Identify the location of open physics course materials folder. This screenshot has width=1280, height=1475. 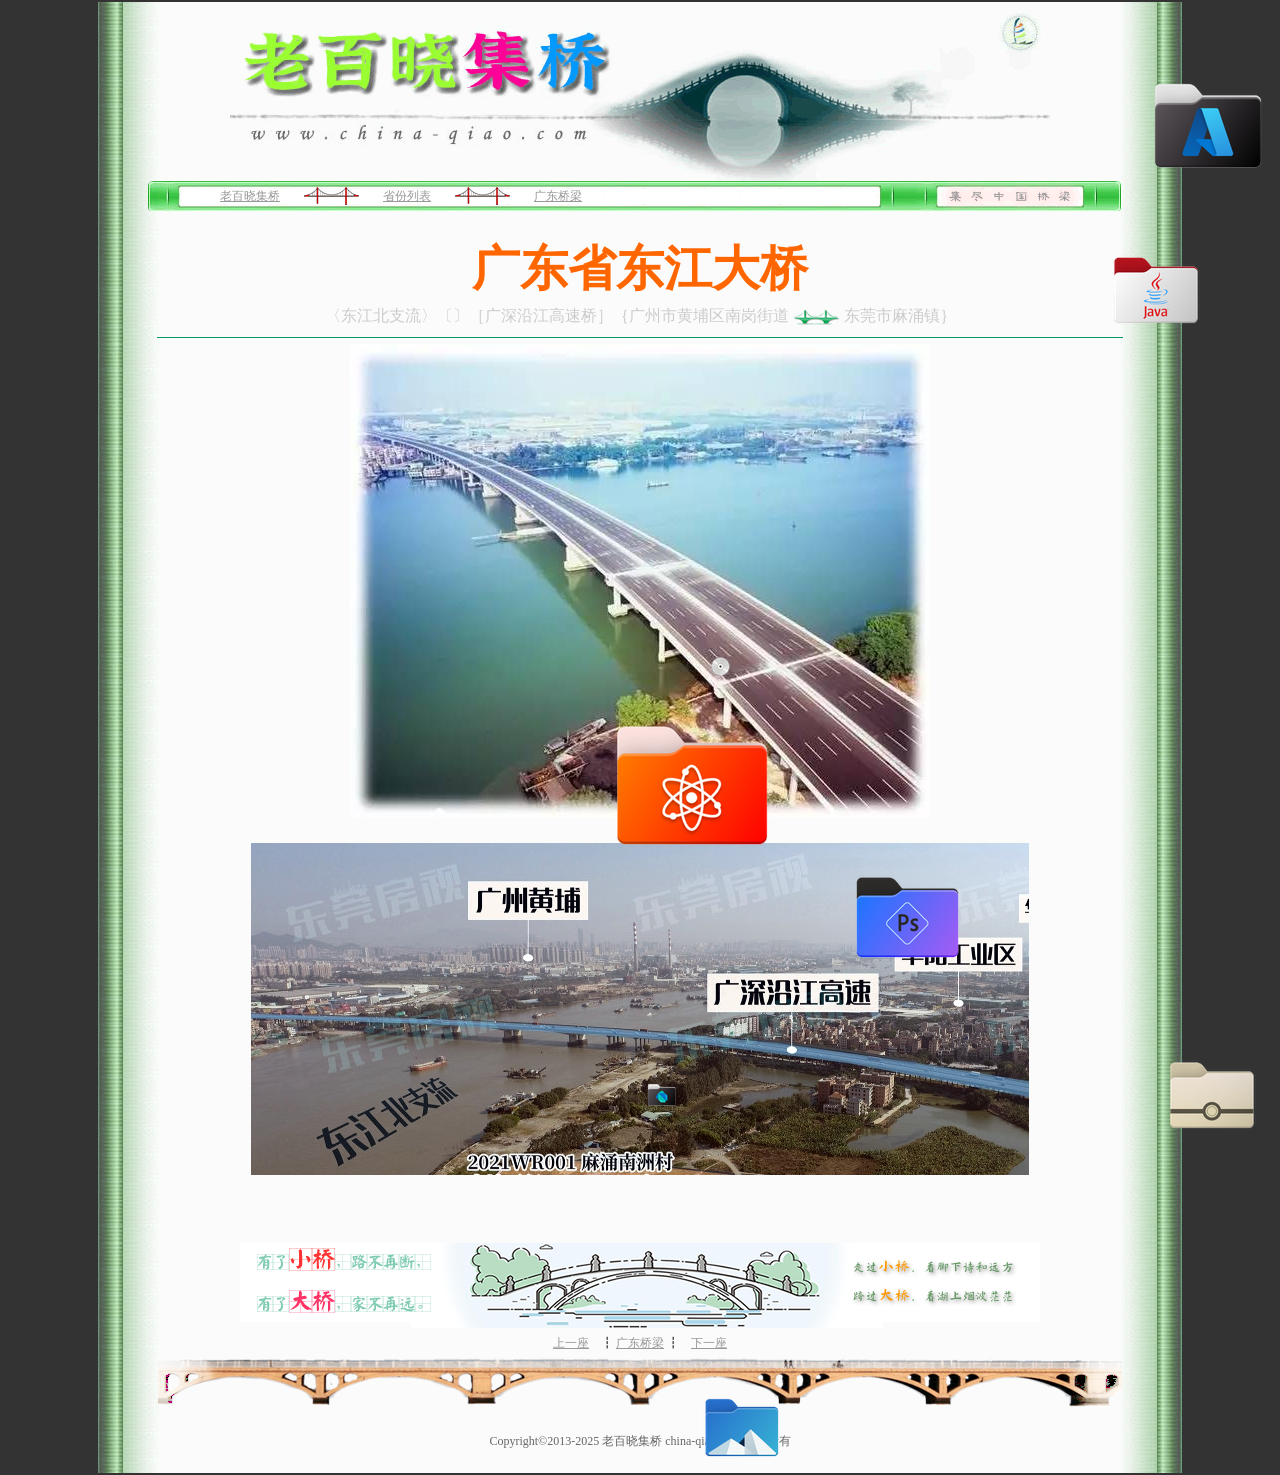
(691, 789).